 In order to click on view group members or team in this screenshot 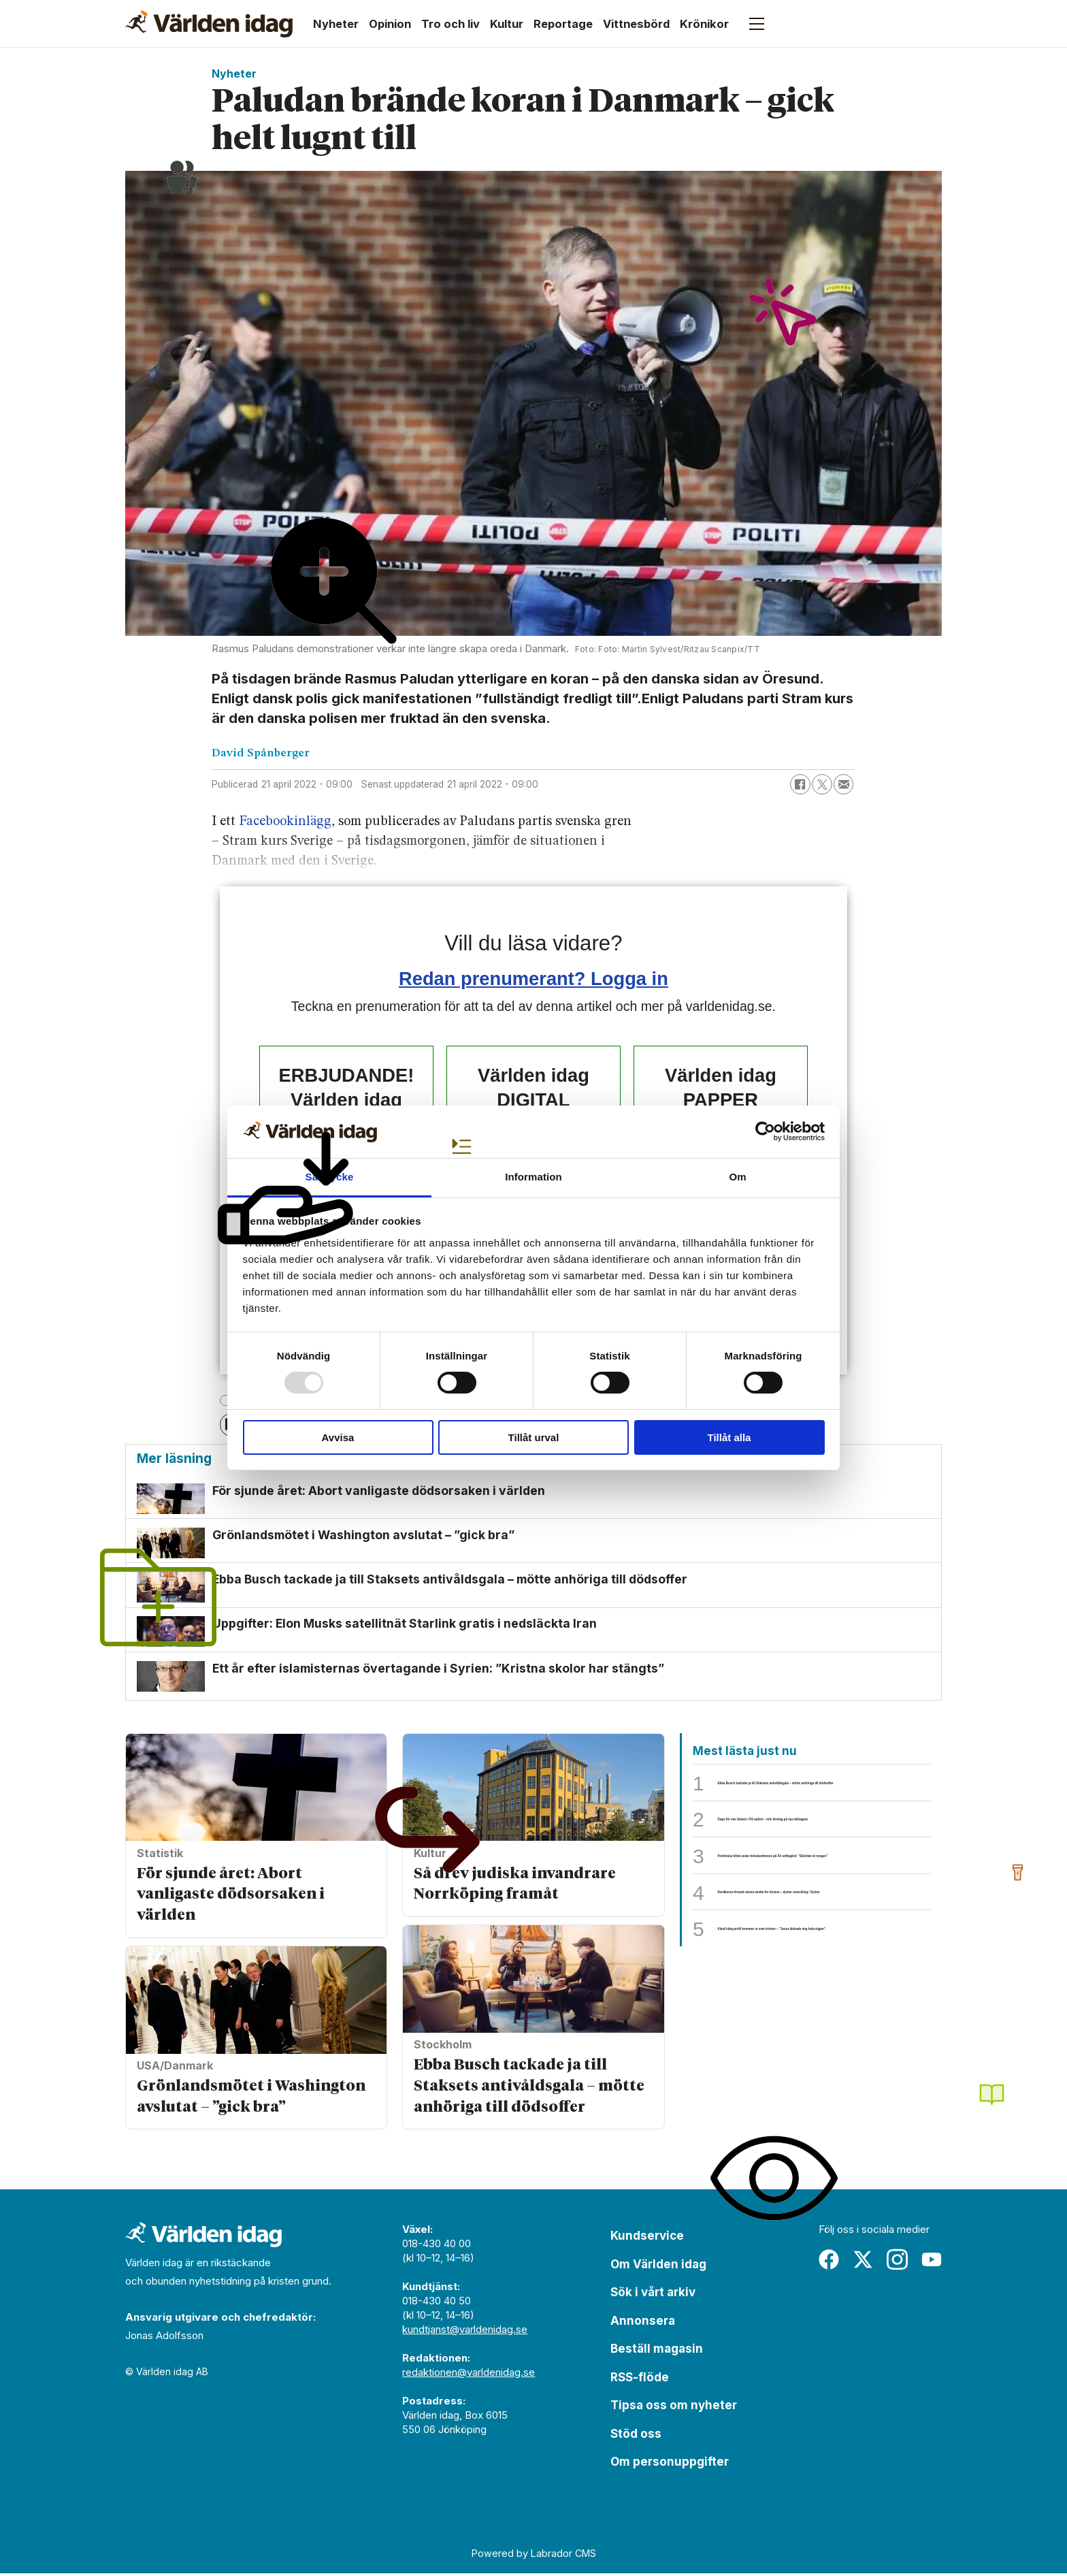, I will do `click(182, 177)`.